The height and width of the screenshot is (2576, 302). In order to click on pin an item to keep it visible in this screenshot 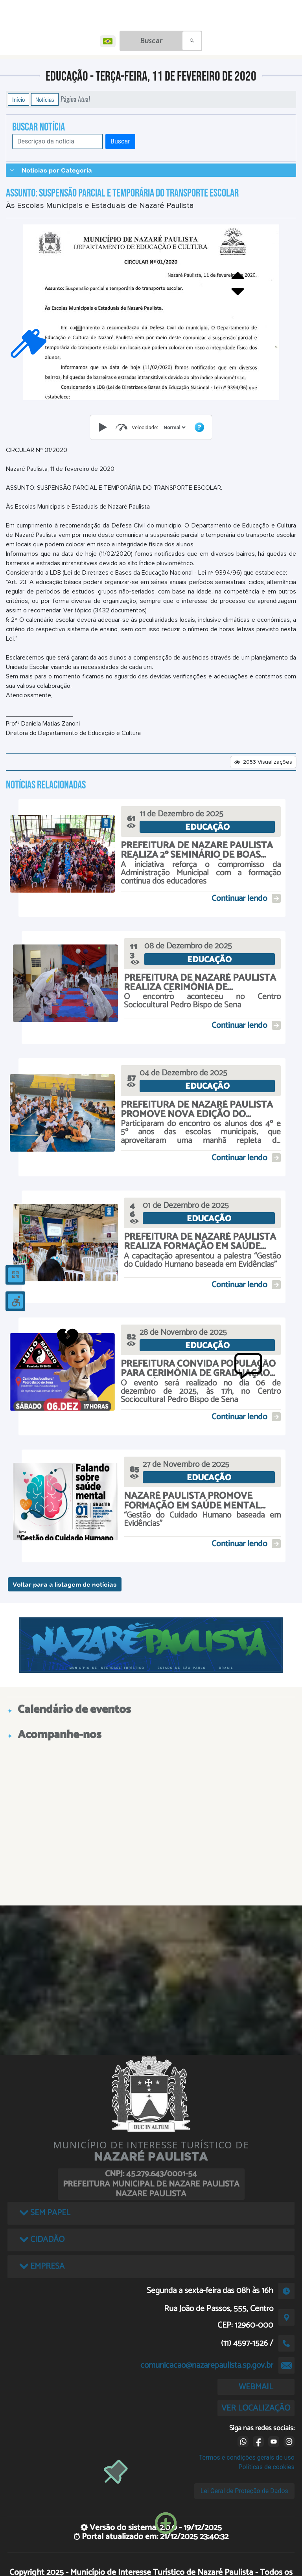, I will do `click(115, 2473)`.